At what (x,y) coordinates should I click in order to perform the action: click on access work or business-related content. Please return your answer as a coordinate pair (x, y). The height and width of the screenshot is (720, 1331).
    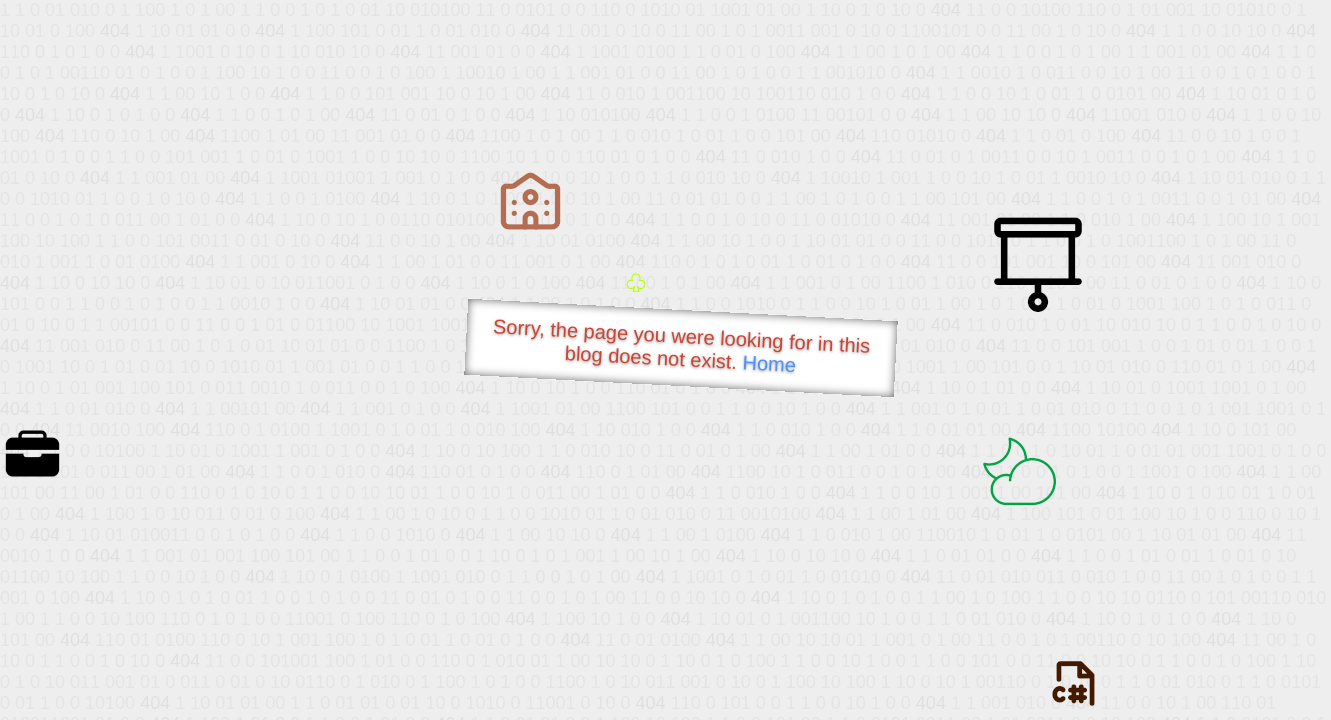
    Looking at the image, I should click on (32, 453).